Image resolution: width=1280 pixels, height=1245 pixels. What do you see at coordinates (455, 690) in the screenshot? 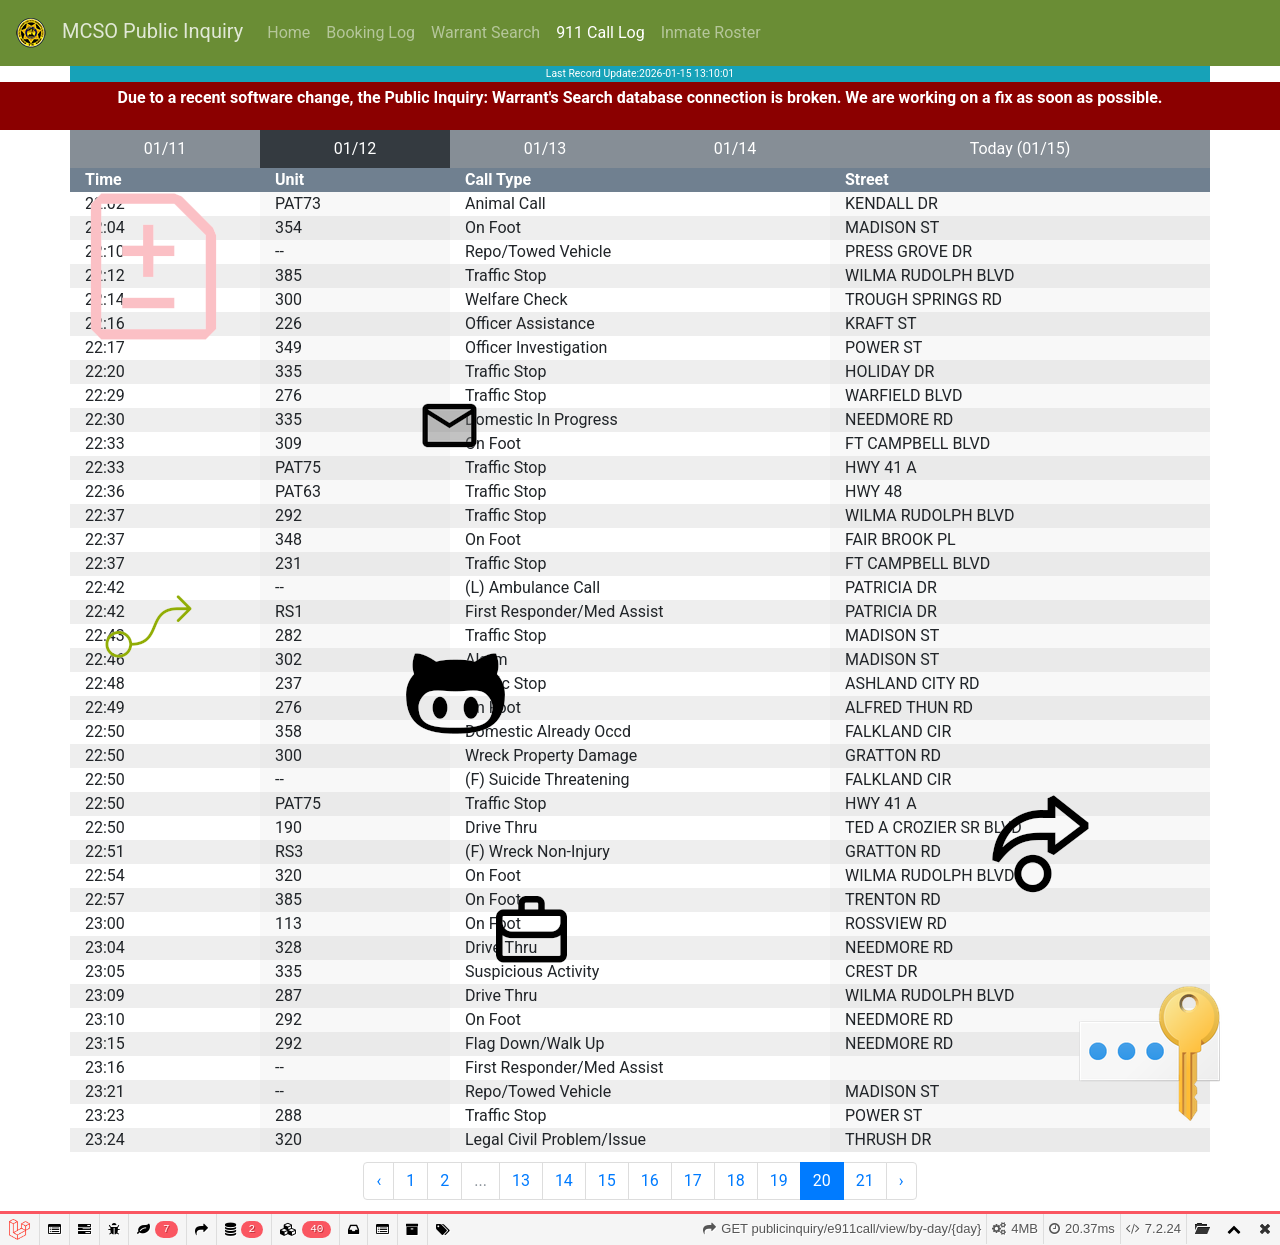
I see `access GitHub integration or repository` at bounding box center [455, 690].